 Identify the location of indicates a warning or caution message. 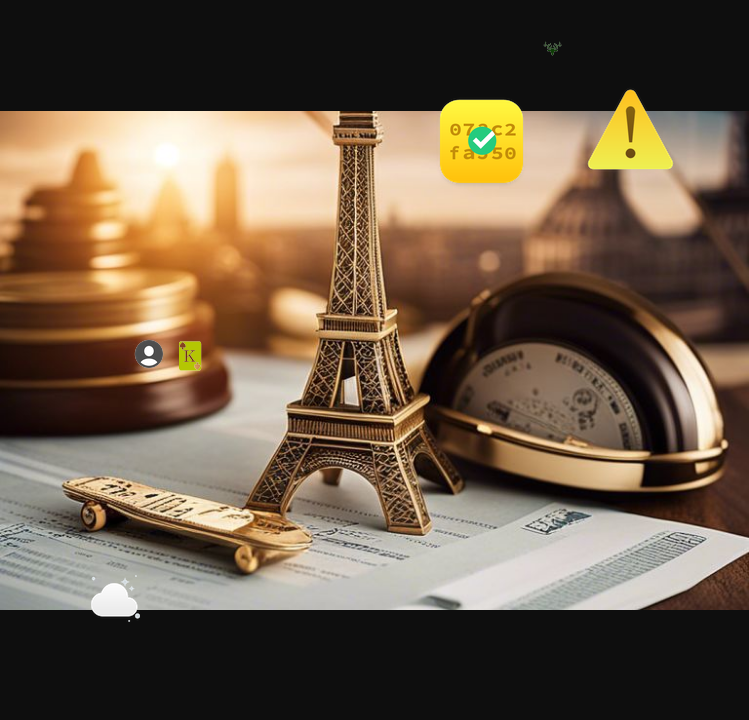
(630, 129).